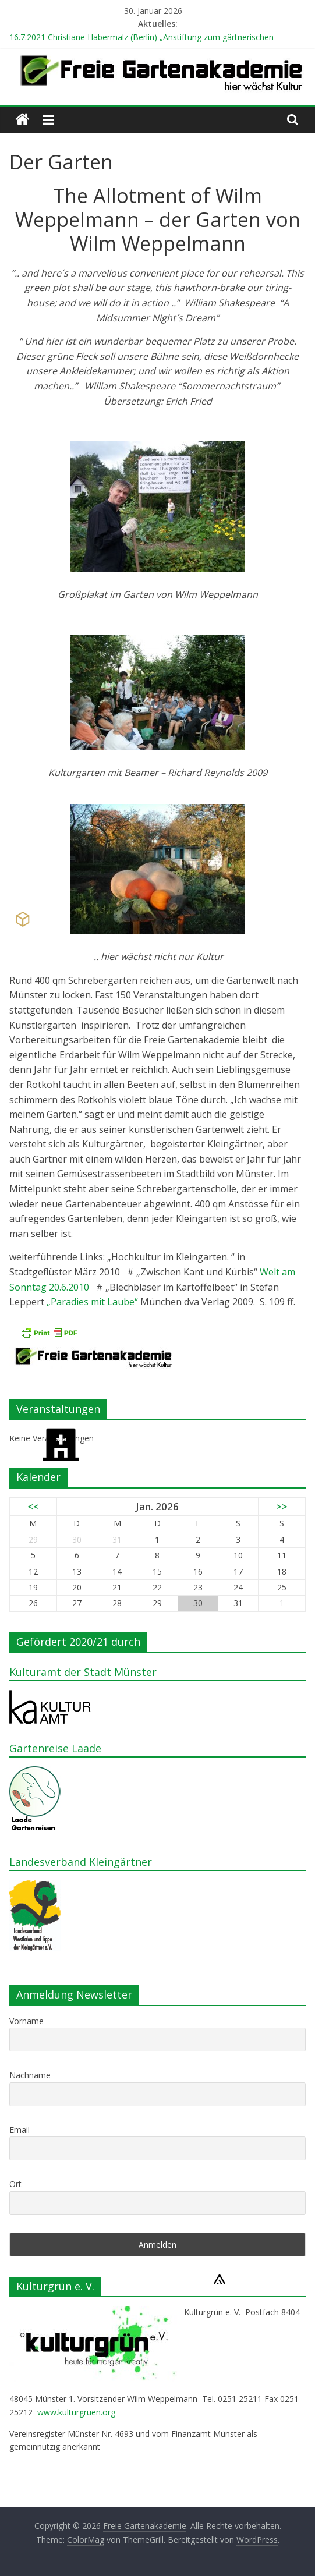  I want to click on open Hack The Box platform, so click(23, 919).